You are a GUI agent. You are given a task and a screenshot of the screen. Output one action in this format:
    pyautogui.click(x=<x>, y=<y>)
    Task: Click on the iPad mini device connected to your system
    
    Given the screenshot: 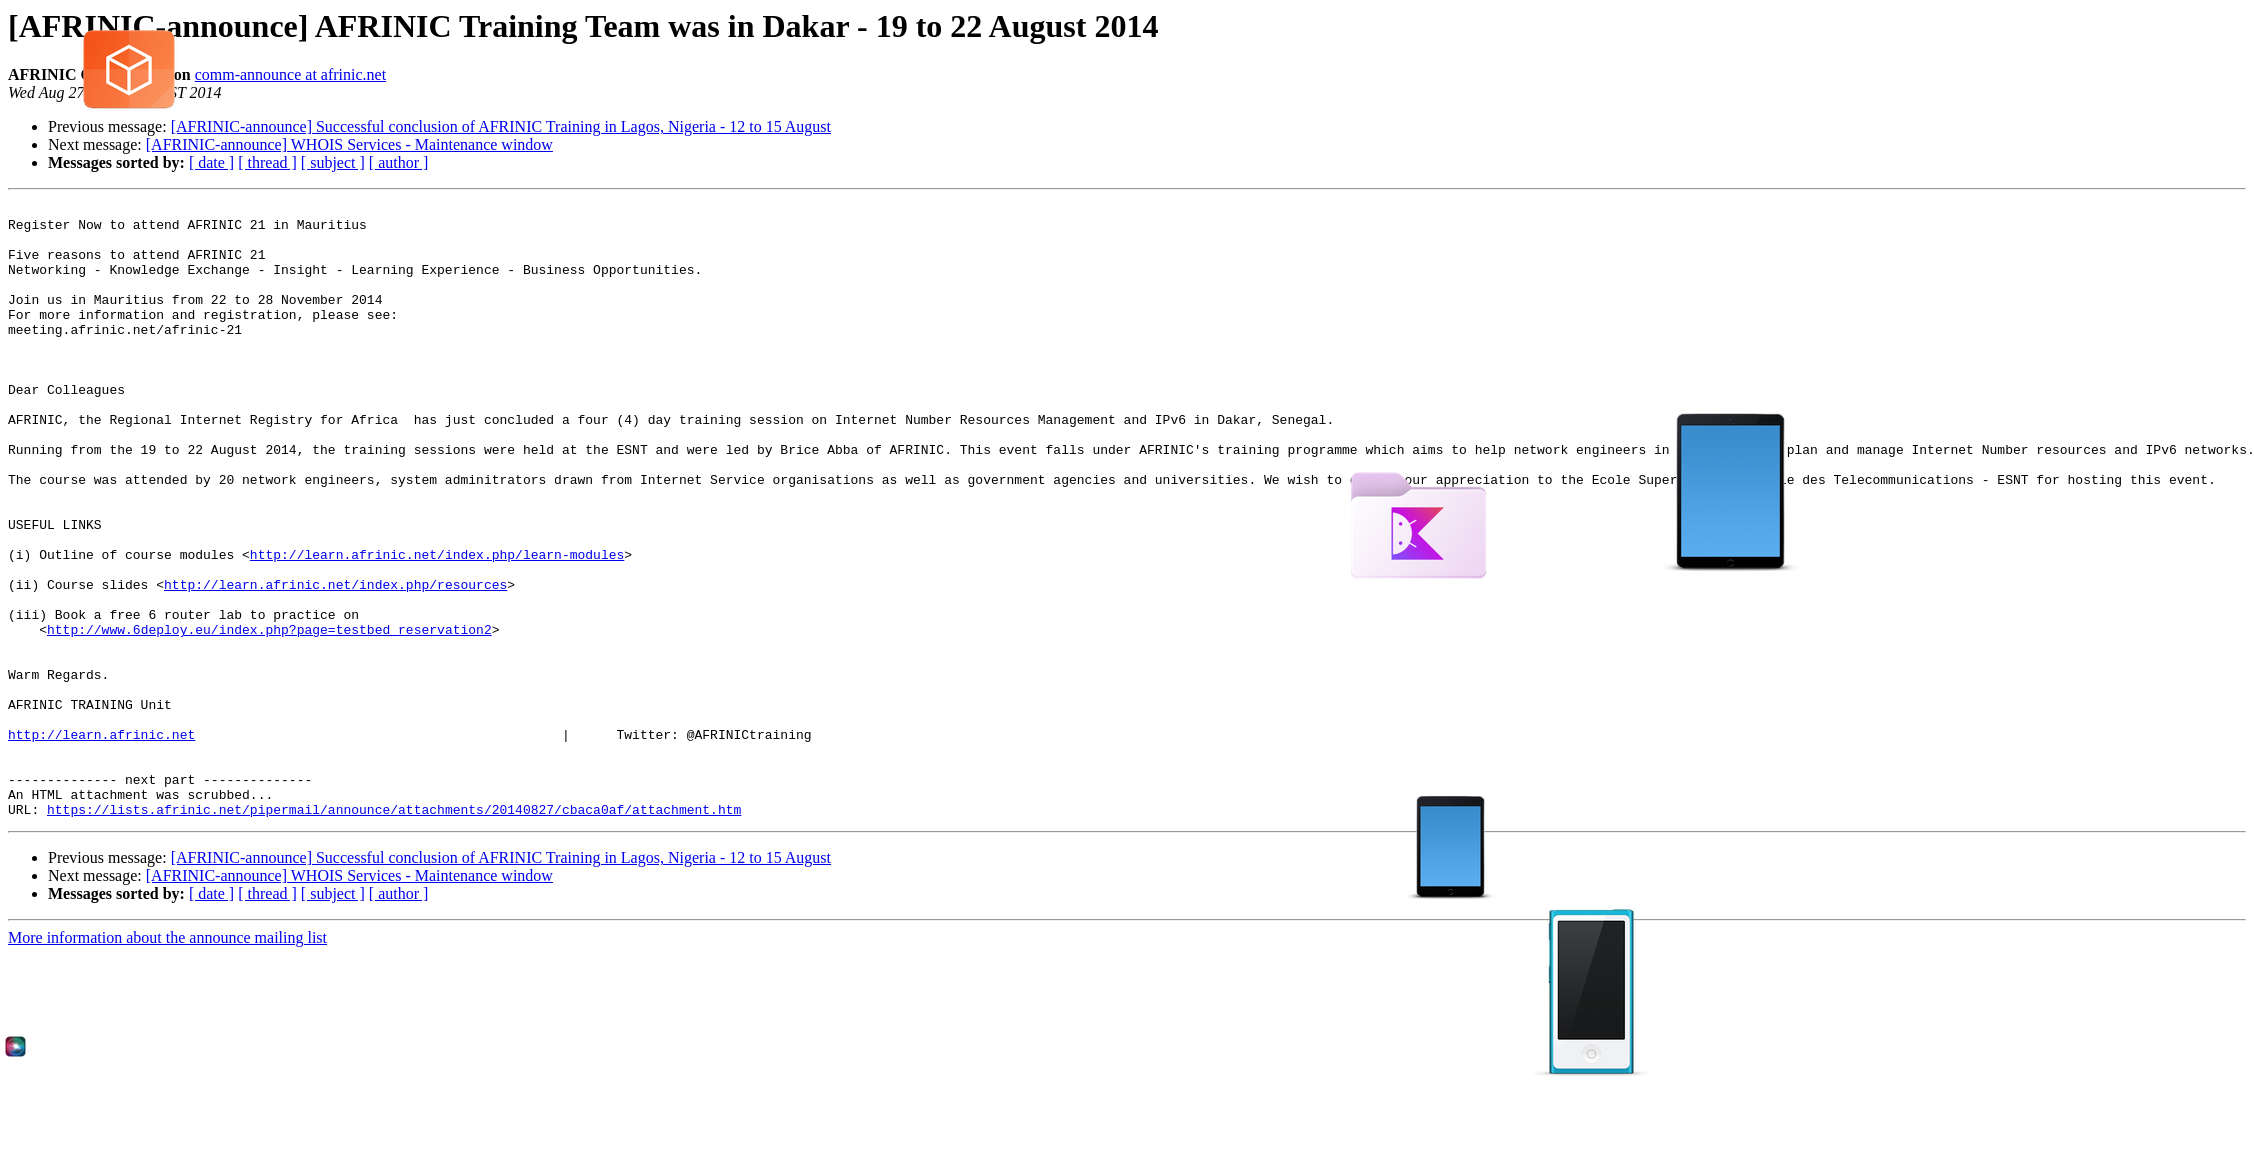 What is the action you would take?
    pyautogui.click(x=1450, y=837)
    